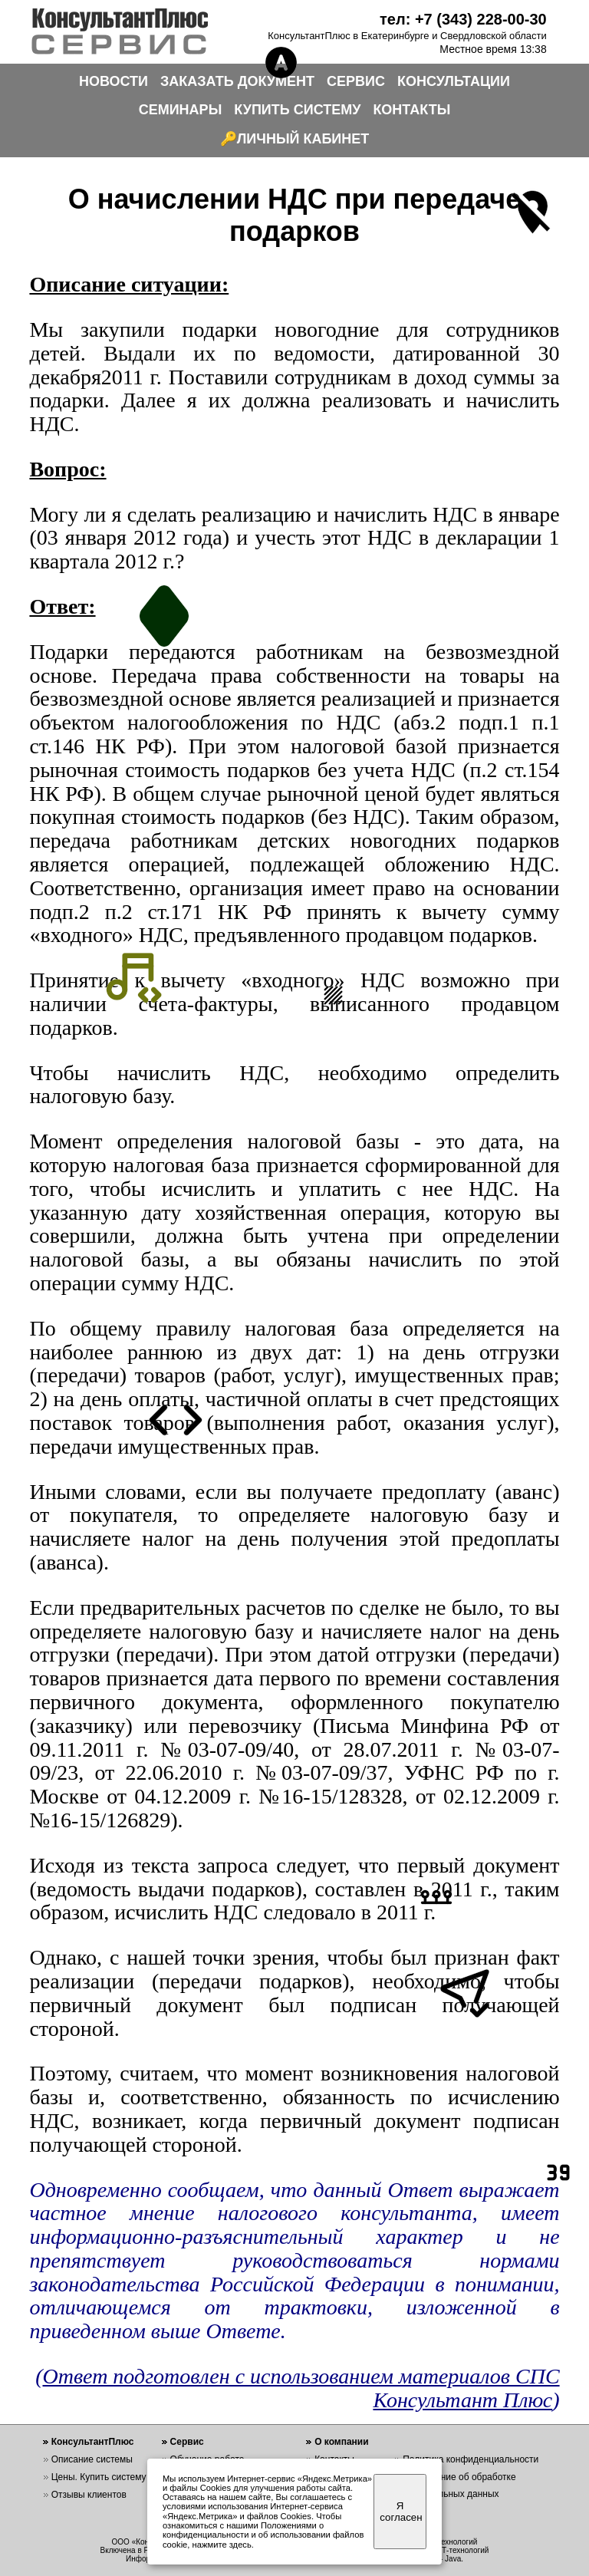  Describe the element at coordinates (133, 977) in the screenshot. I see `access music coding or audio development tools` at that location.